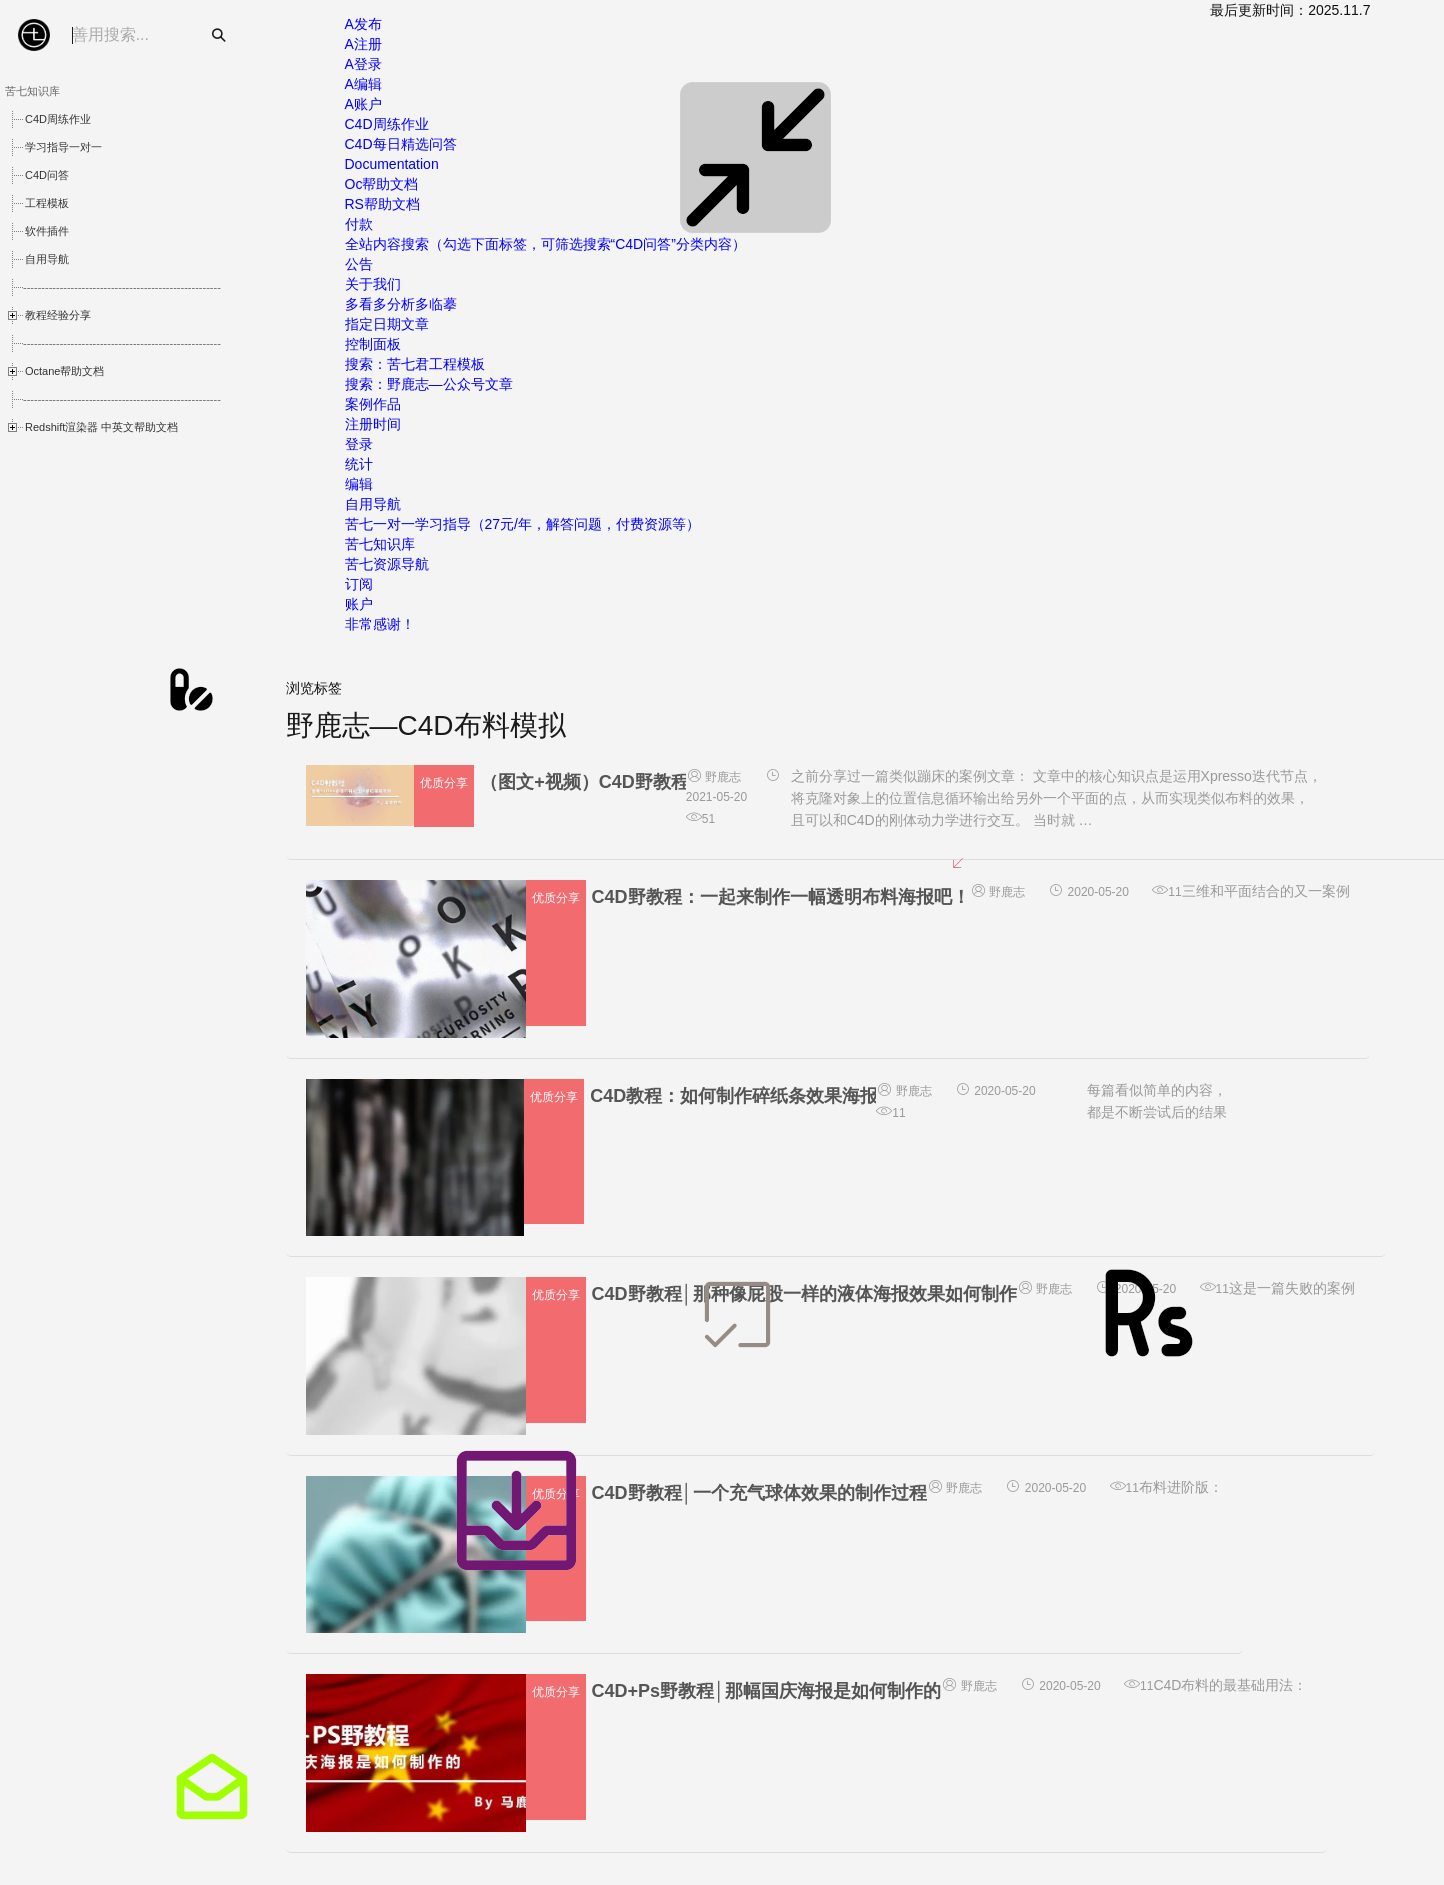  Describe the element at coordinates (191, 689) in the screenshot. I see `view medication reminders` at that location.